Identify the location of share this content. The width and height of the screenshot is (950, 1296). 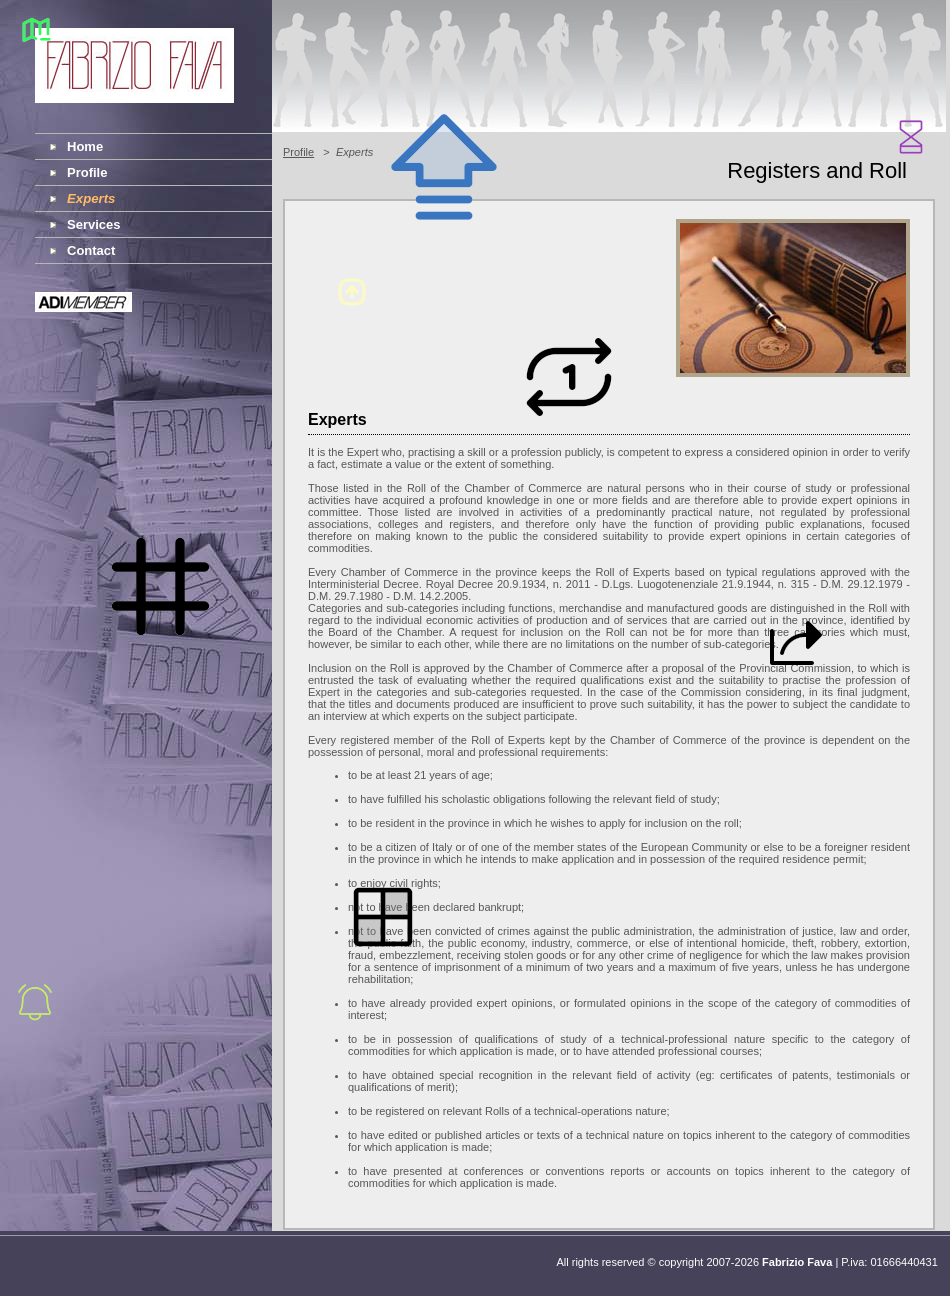
(796, 641).